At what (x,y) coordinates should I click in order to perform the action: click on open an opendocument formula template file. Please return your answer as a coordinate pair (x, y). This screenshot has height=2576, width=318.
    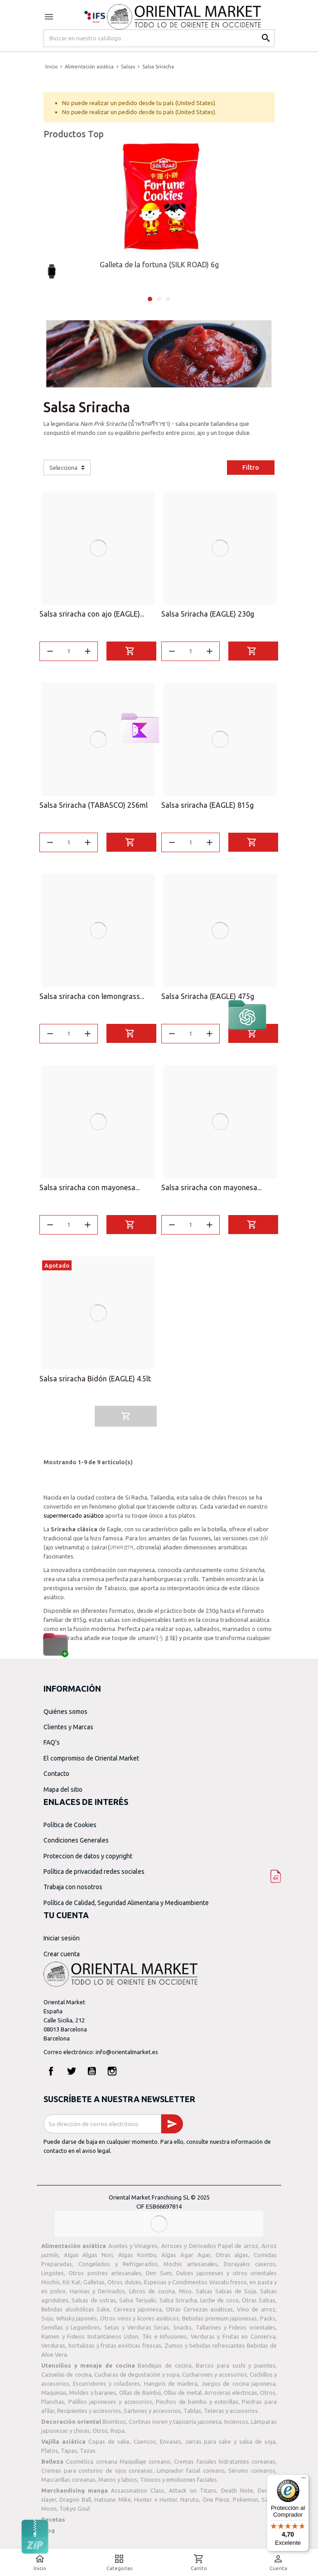
    Looking at the image, I should click on (275, 1876).